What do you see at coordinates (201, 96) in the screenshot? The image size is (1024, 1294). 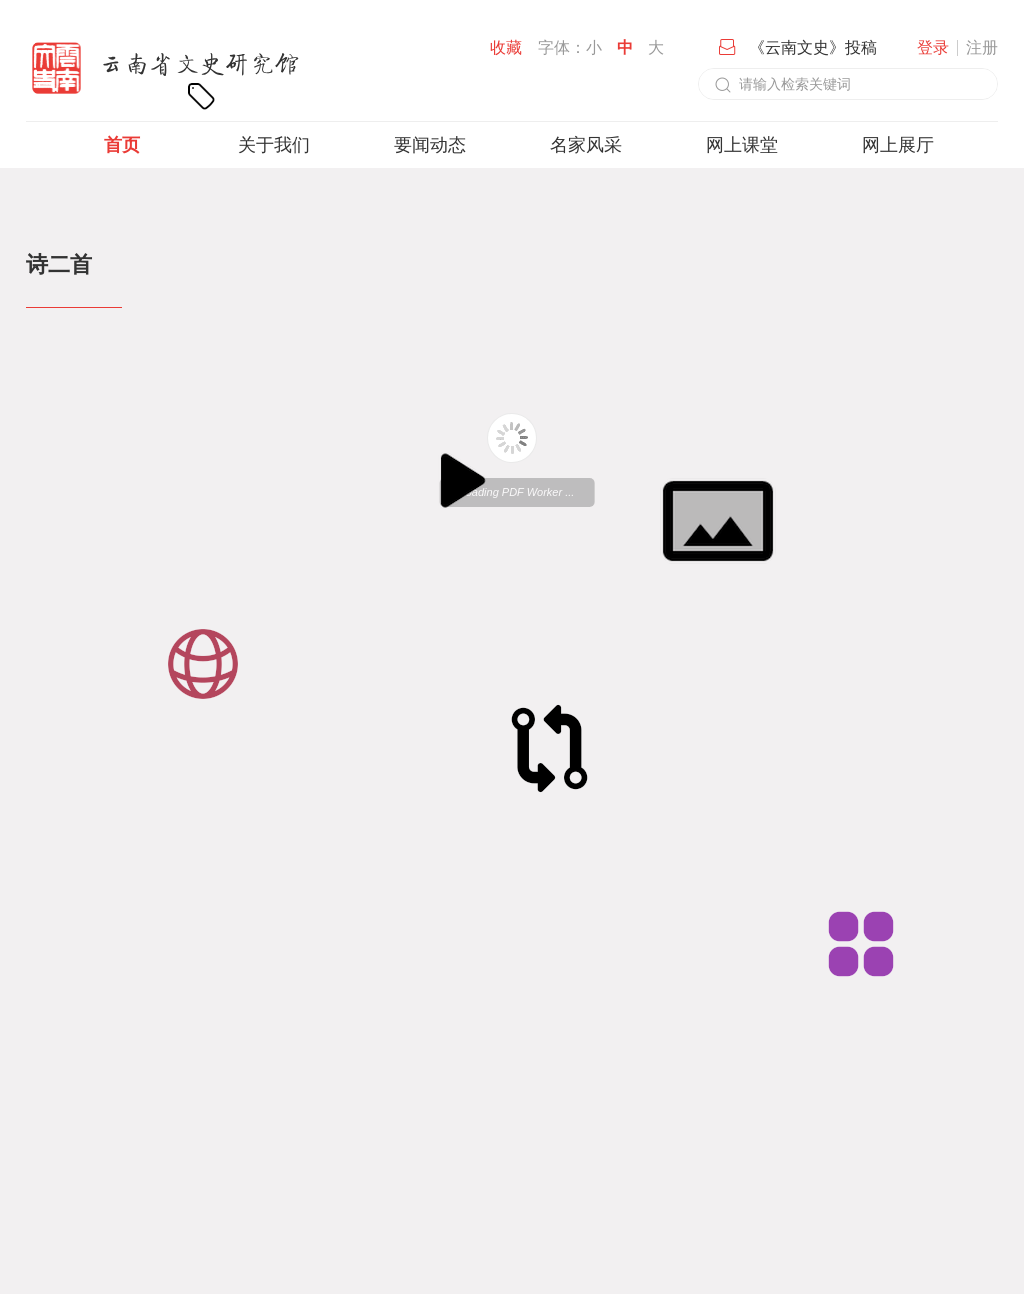 I see `add or view tags for an item` at bounding box center [201, 96].